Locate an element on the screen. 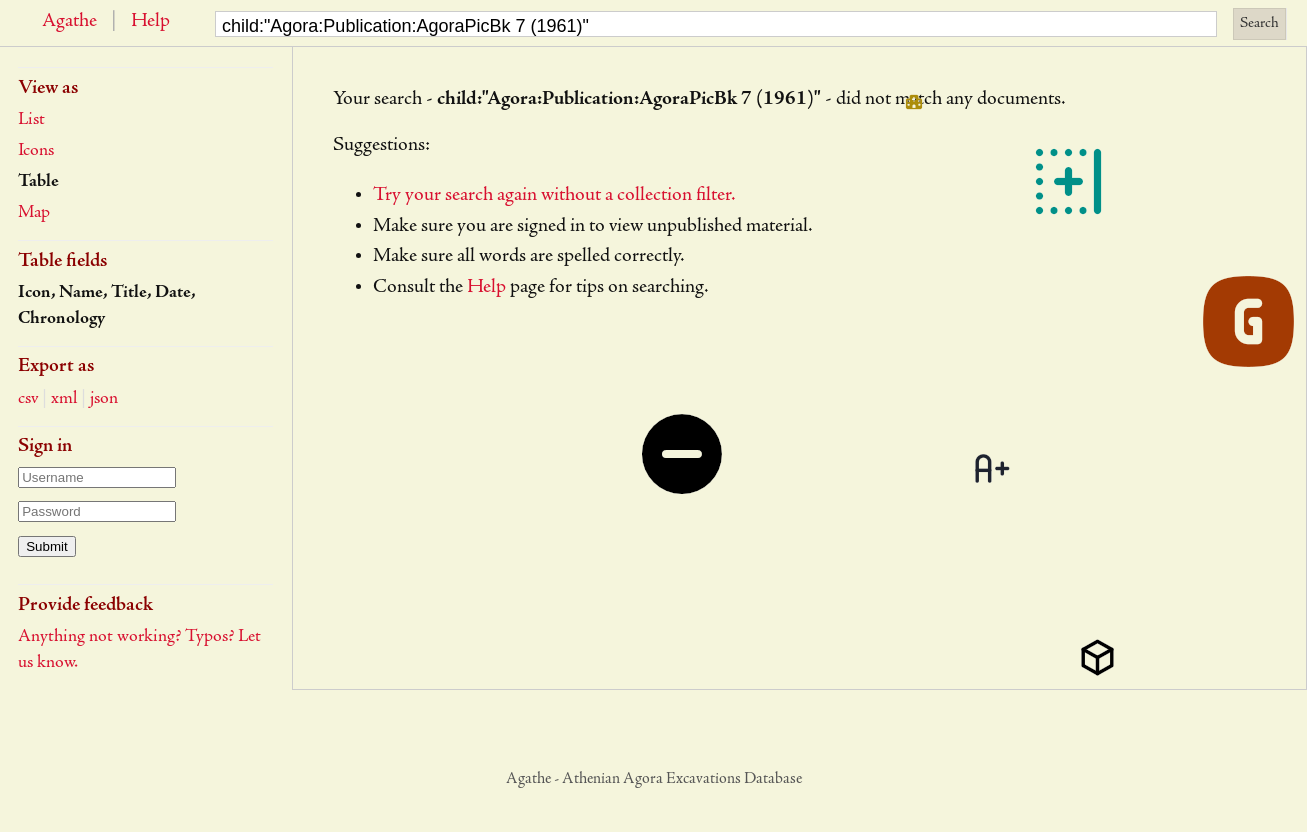 The width and height of the screenshot is (1307, 832). add a right border to selected element is located at coordinates (1068, 181).